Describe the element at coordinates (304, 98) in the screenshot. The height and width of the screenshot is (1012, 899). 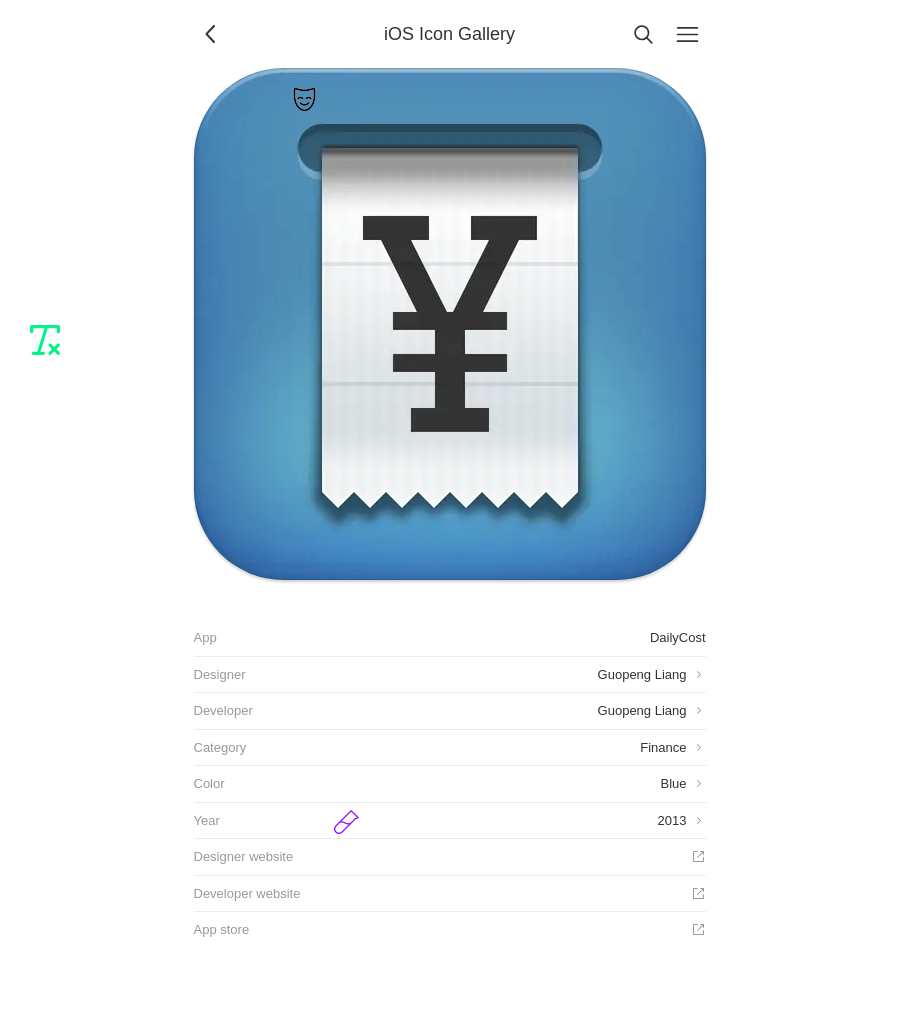
I see `access theater or entertainment mode` at that location.